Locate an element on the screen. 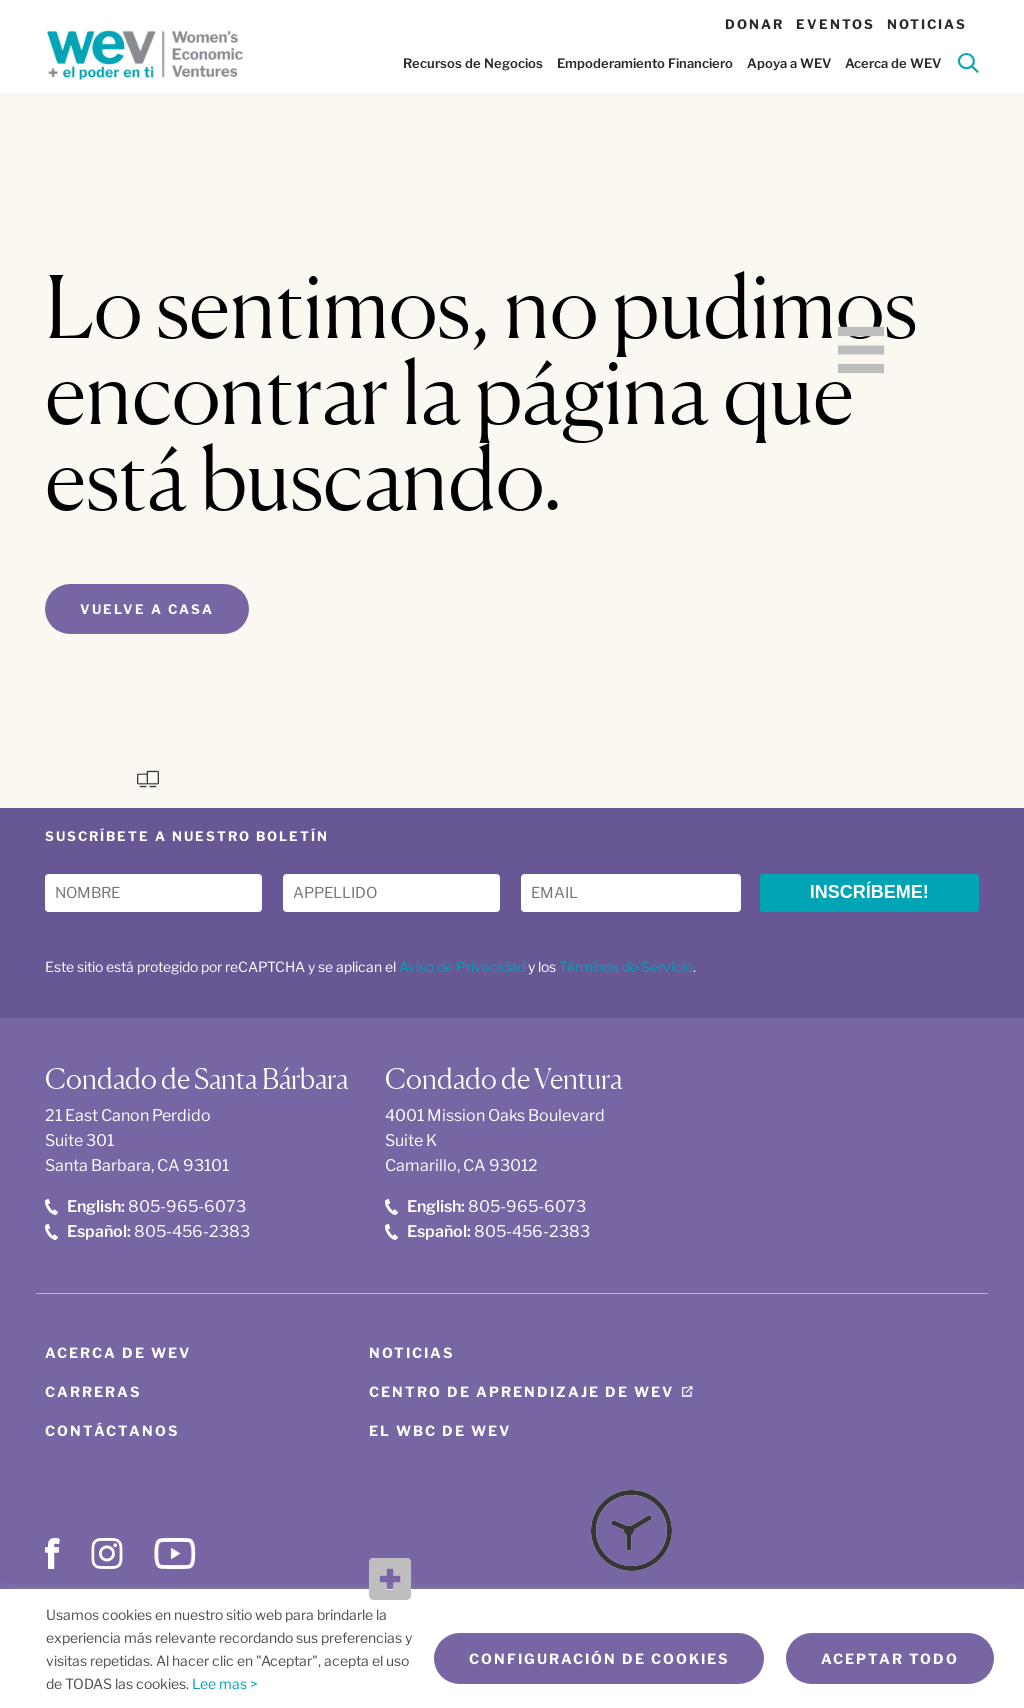 The image size is (1024, 1708). open the clock app is located at coordinates (631, 1530).